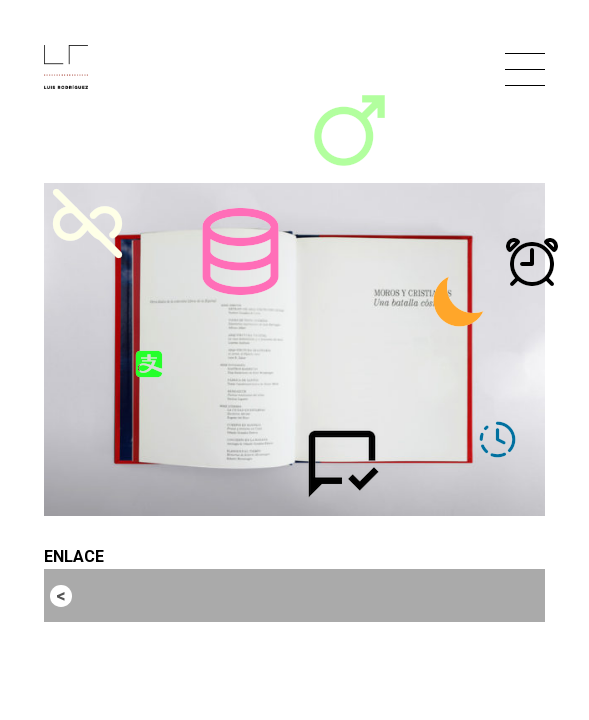 The image size is (589, 720). I want to click on select male gender option, so click(349, 130).